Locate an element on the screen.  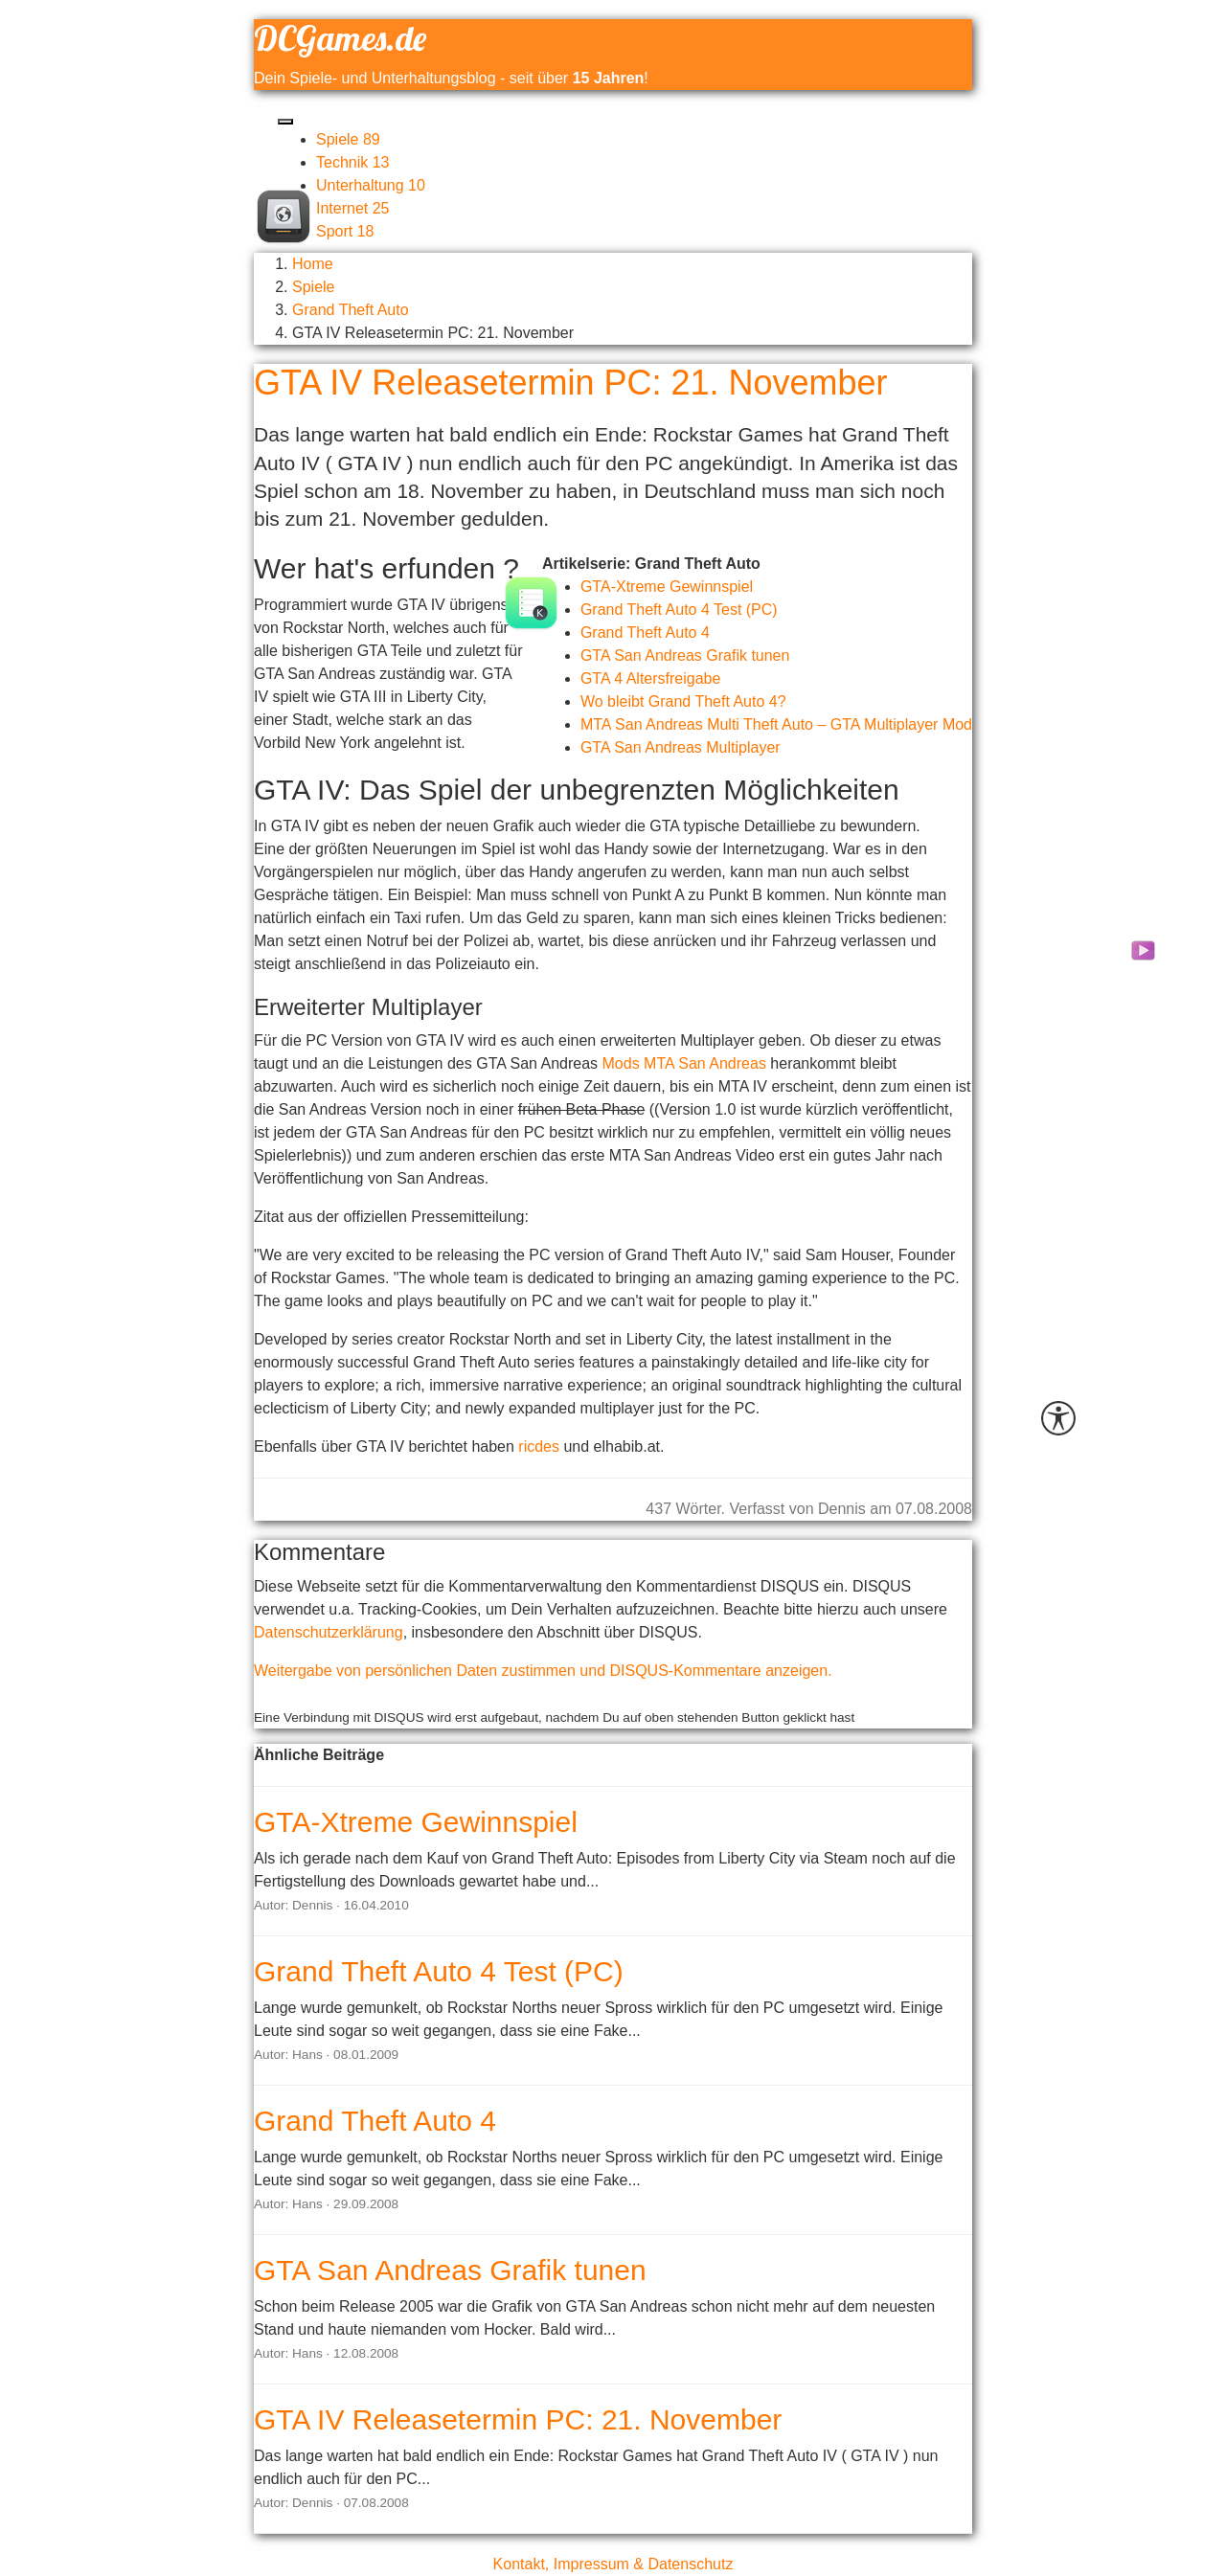
configure iSCSI network storage settings is located at coordinates (284, 216).